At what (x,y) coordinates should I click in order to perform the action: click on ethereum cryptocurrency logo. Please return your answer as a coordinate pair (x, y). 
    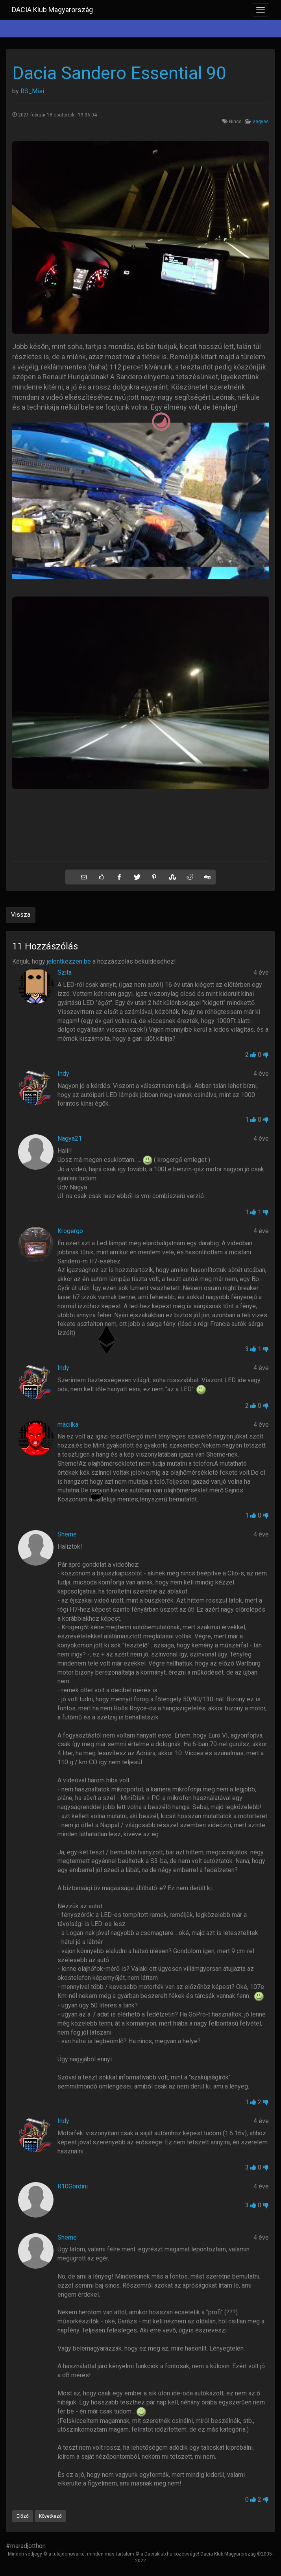
    Looking at the image, I should click on (107, 1340).